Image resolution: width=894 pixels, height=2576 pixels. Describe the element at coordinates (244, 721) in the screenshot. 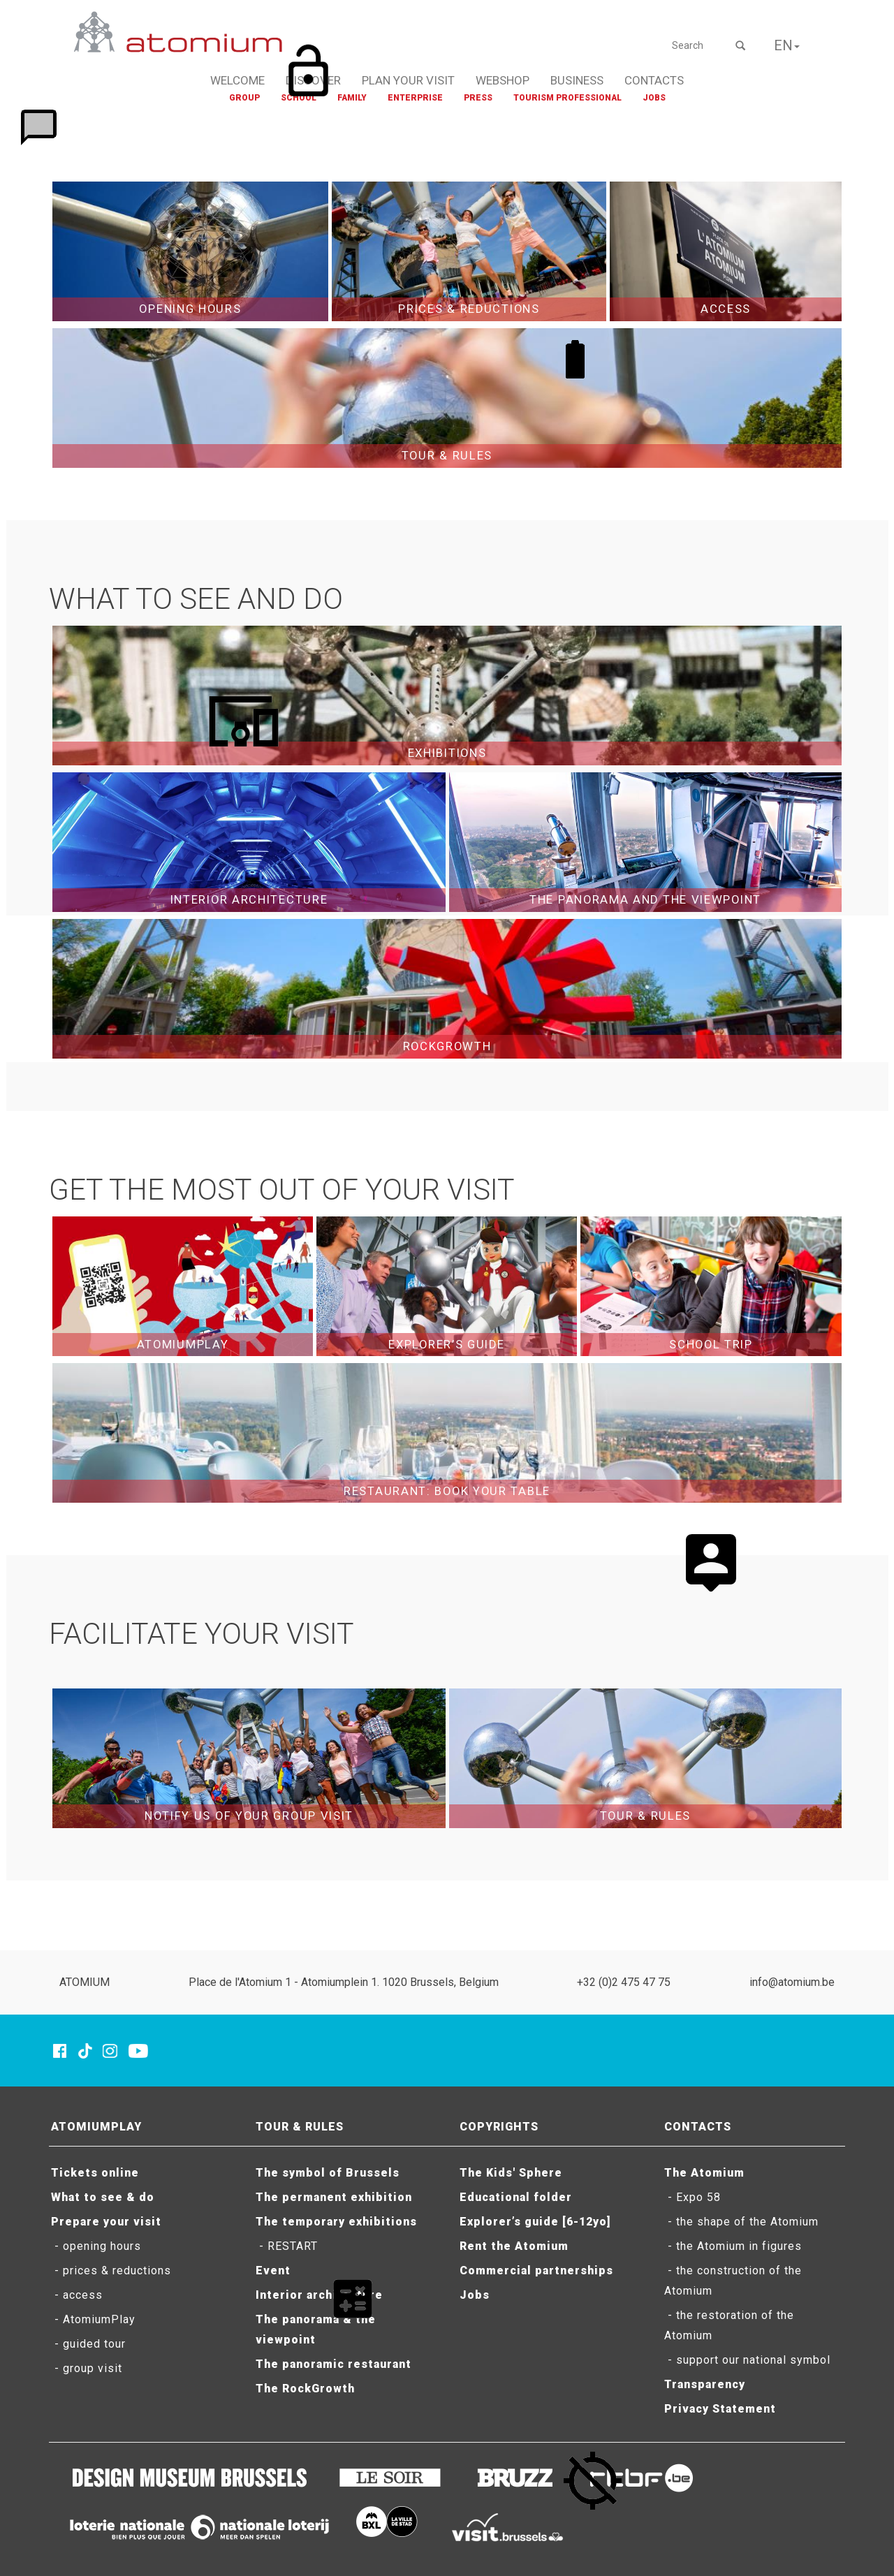

I see `view connected devices` at that location.